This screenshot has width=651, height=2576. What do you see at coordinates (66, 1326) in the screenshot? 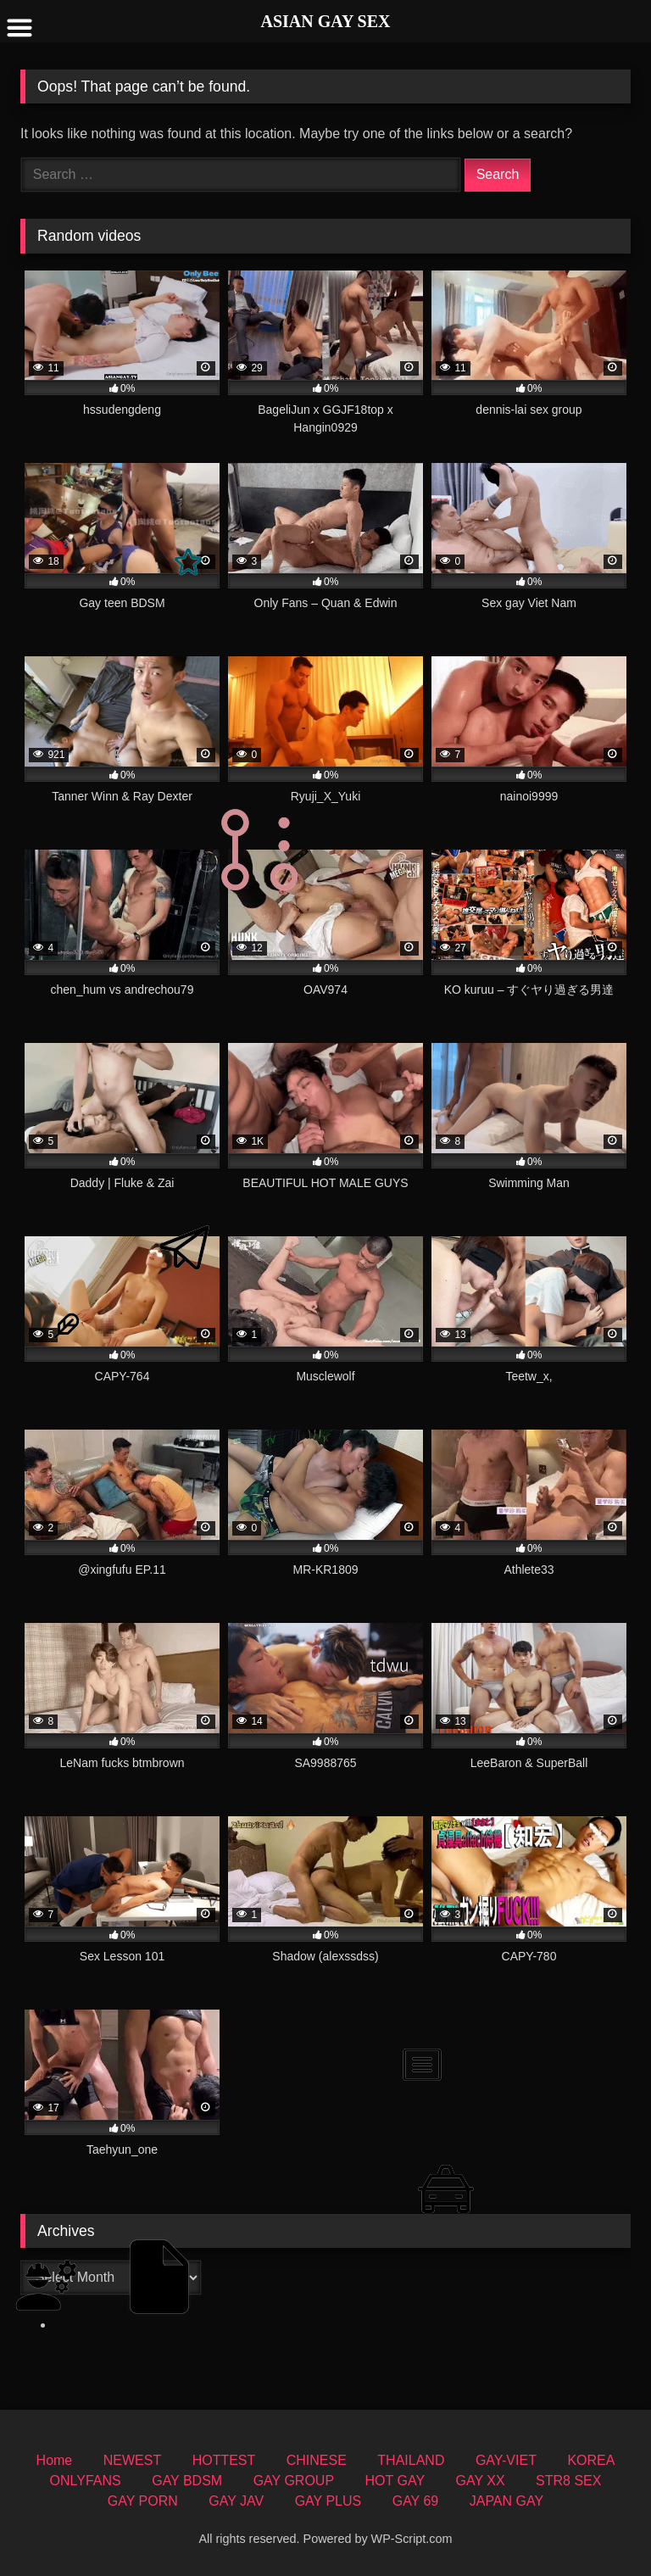
I see `compose a new post or message` at bounding box center [66, 1326].